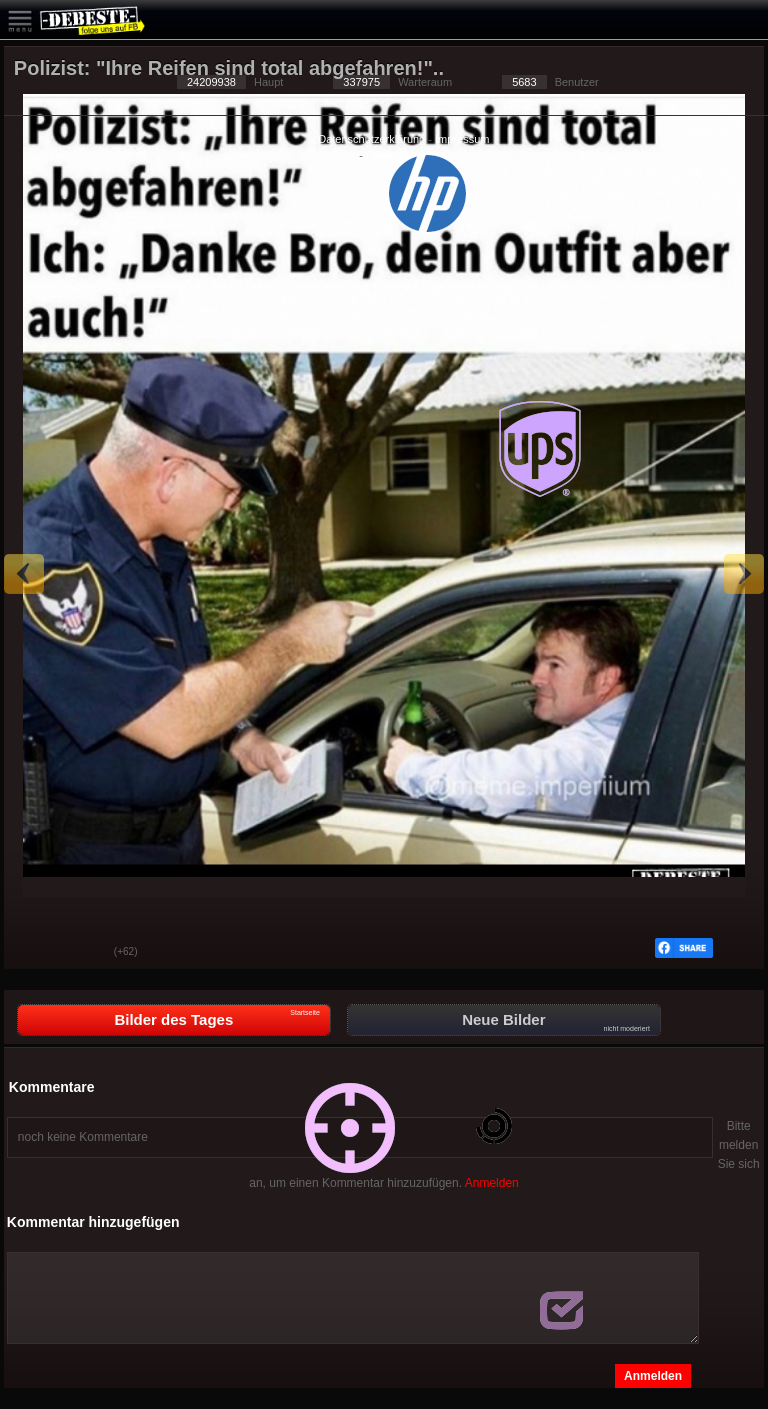 Image resolution: width=768 pixels, height=1409 pixels. What do you see at coordinates (350, 1128) in the screenshot?
I see `center or focus on current location` at bounding box center [350, 1128].